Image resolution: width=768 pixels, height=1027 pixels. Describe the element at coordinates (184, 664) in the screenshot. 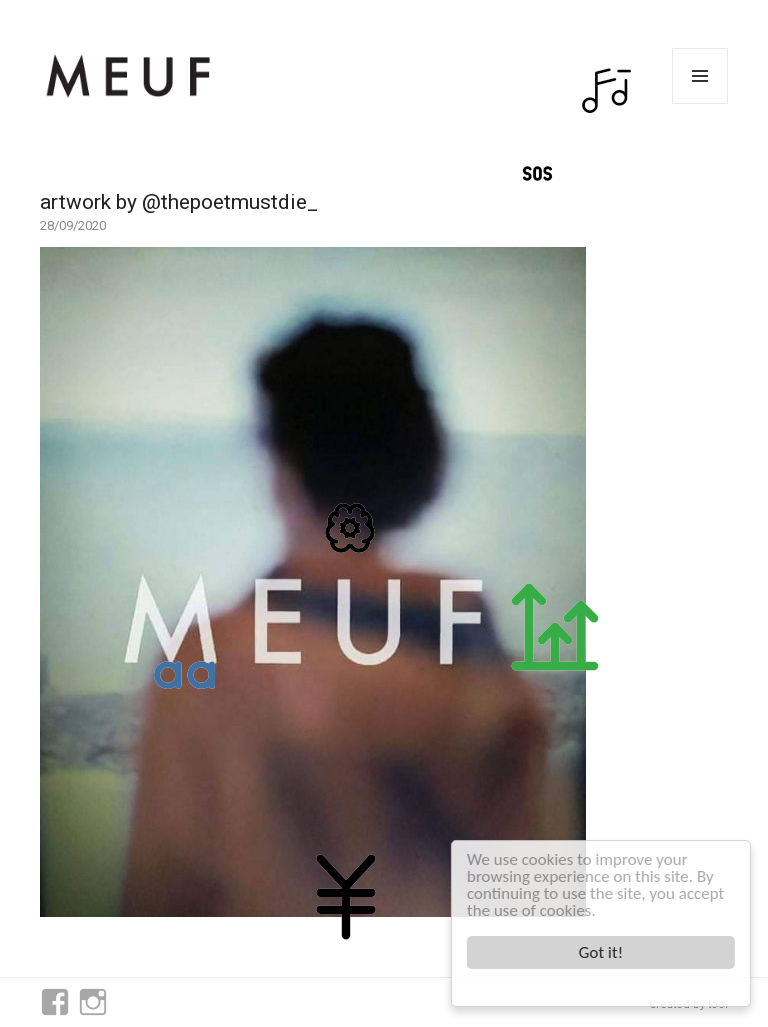

I see `switch text to lowercase` at that location.